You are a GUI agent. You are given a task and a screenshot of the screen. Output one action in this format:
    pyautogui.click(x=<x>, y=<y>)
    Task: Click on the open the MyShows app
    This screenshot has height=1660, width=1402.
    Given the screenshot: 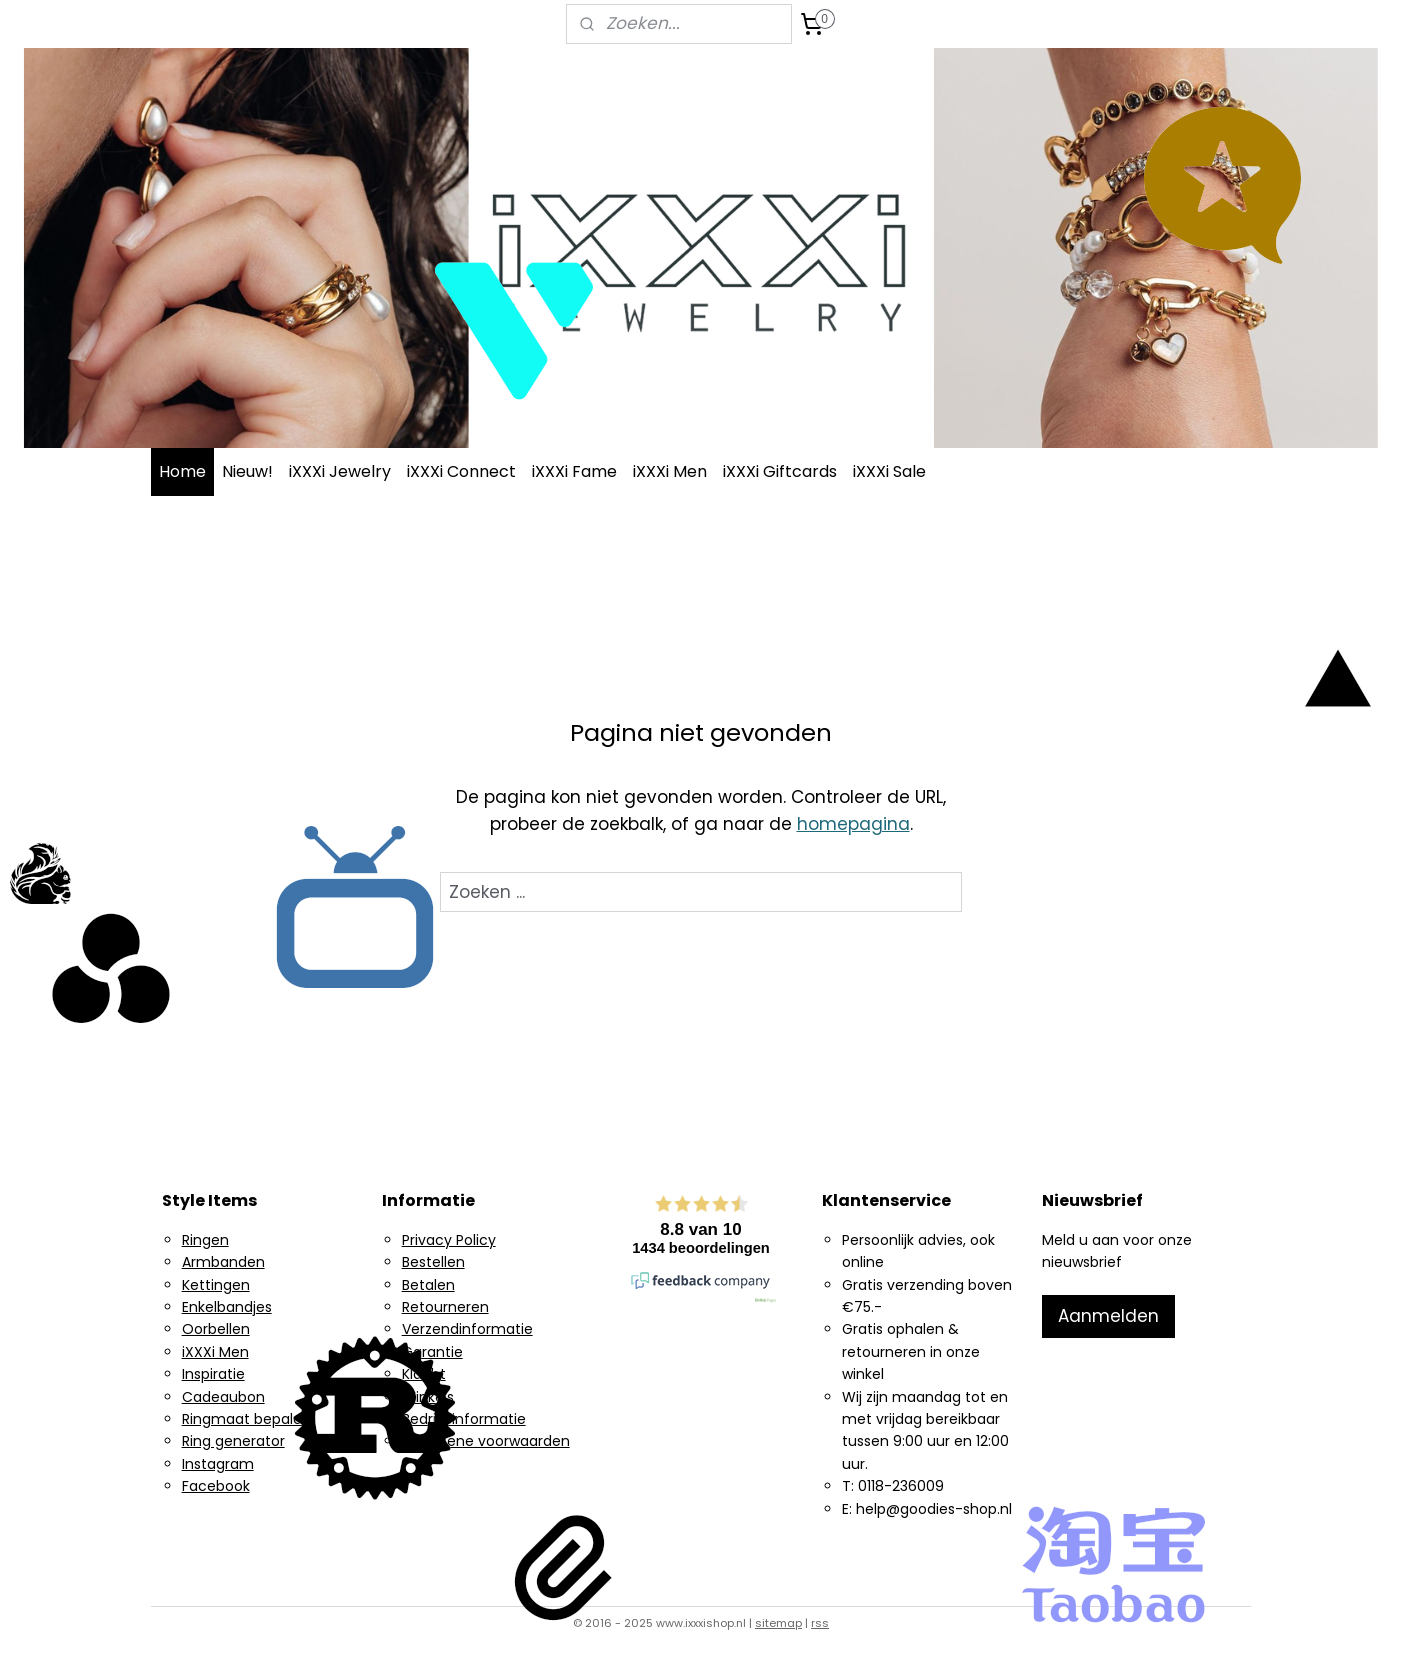 What is the action you would take?
    pyautogui.click(x=355, y=907)
    